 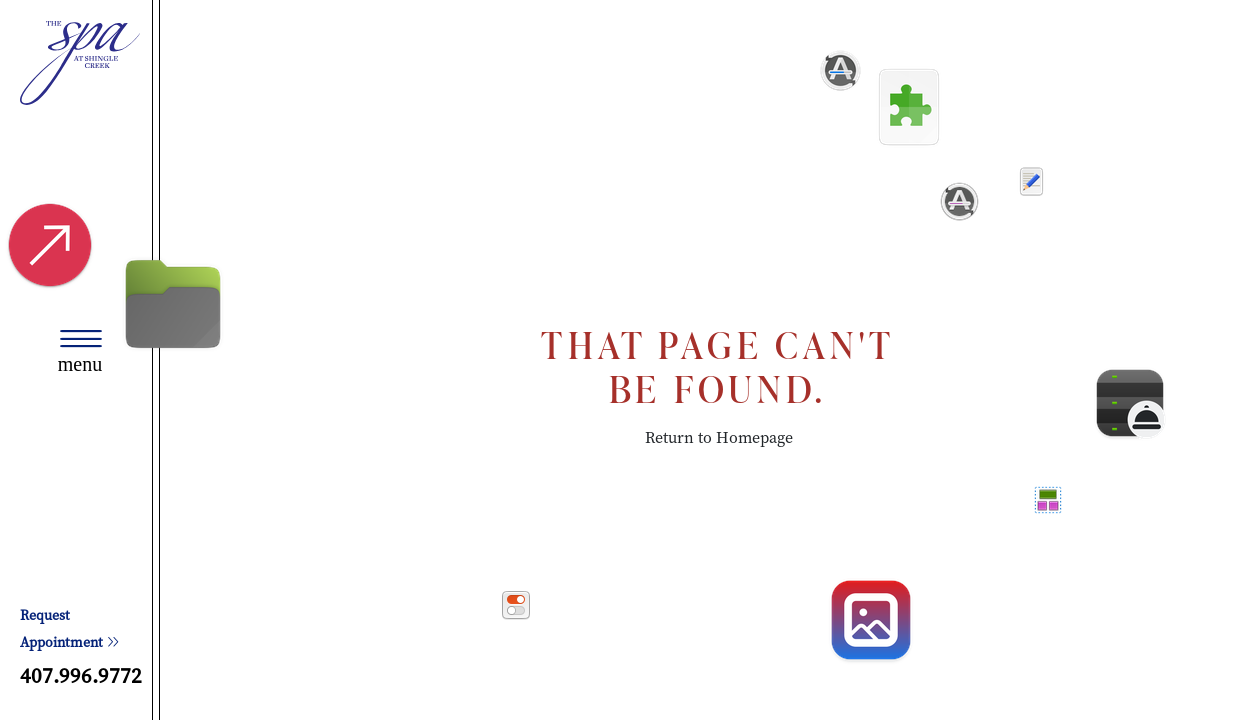 I want to click on open the software learning center, so click(x=1031, y=181).